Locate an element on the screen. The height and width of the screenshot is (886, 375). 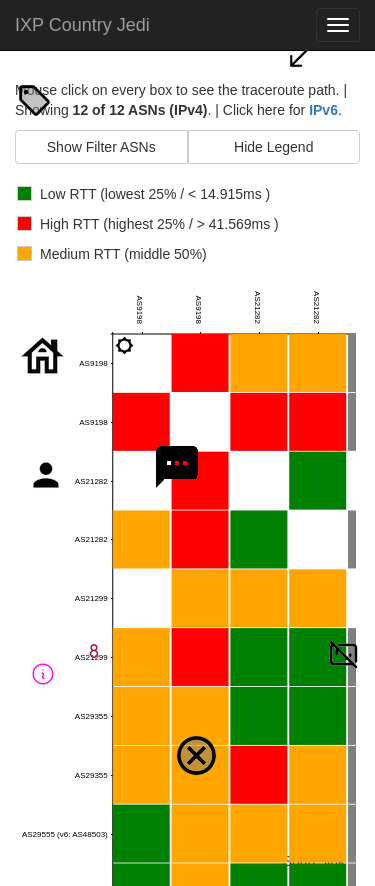
go to home screen is located at coordinates (42, 356).